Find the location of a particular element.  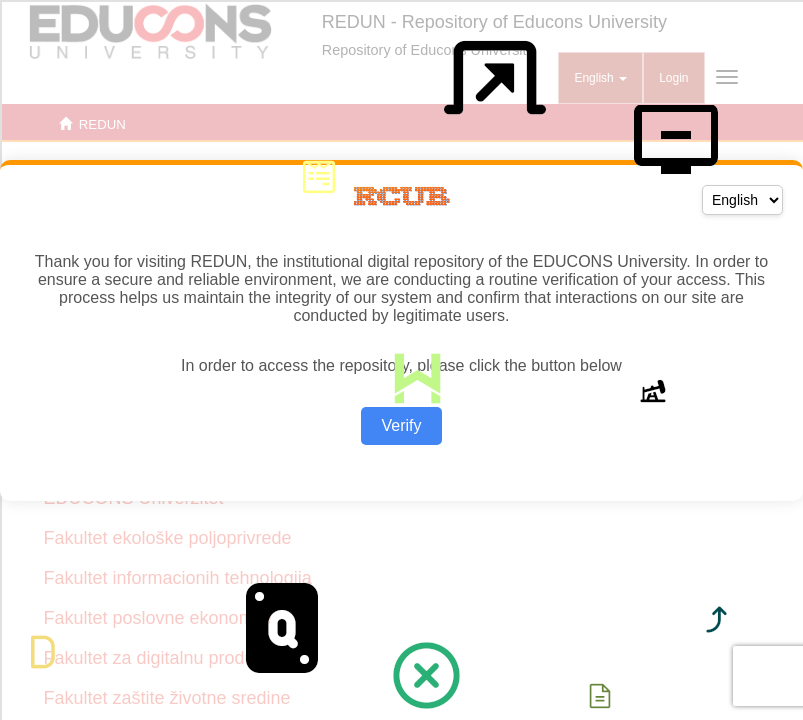

open link in a new tab or window is located at coordinates (495, 76).